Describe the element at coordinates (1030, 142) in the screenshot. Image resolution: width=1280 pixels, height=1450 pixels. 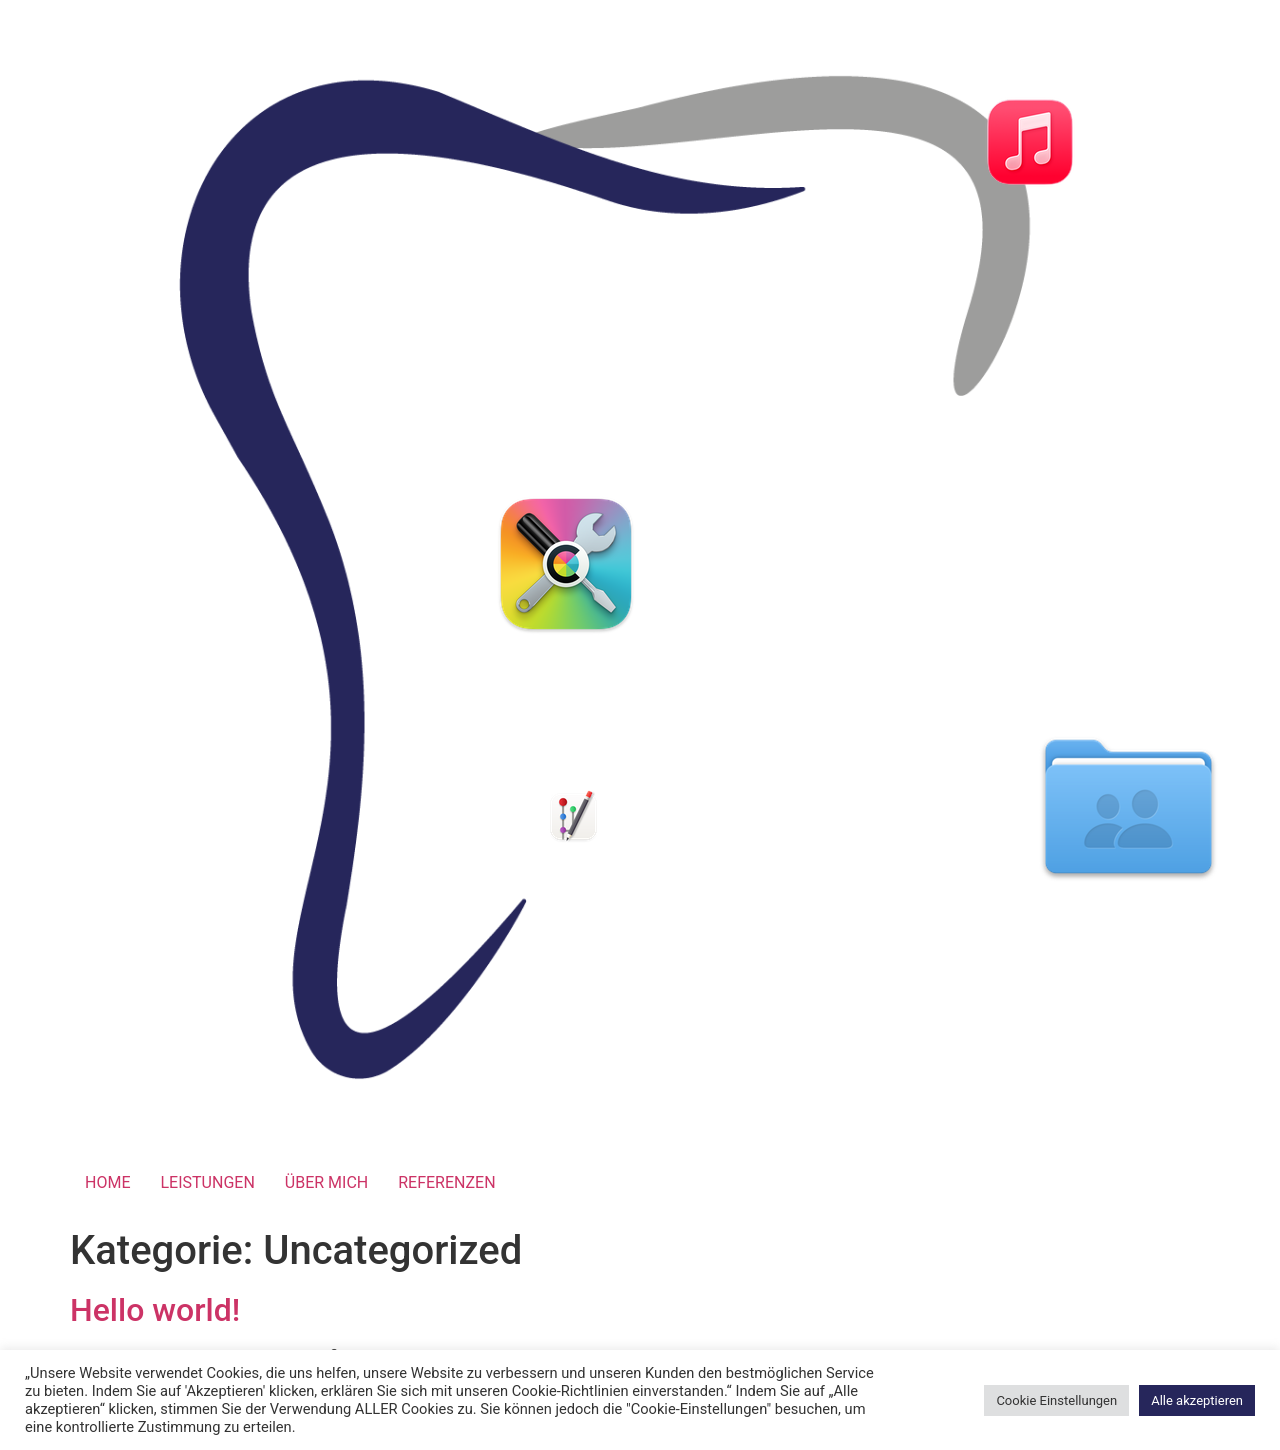
I see `open Apple Music app` at that location.